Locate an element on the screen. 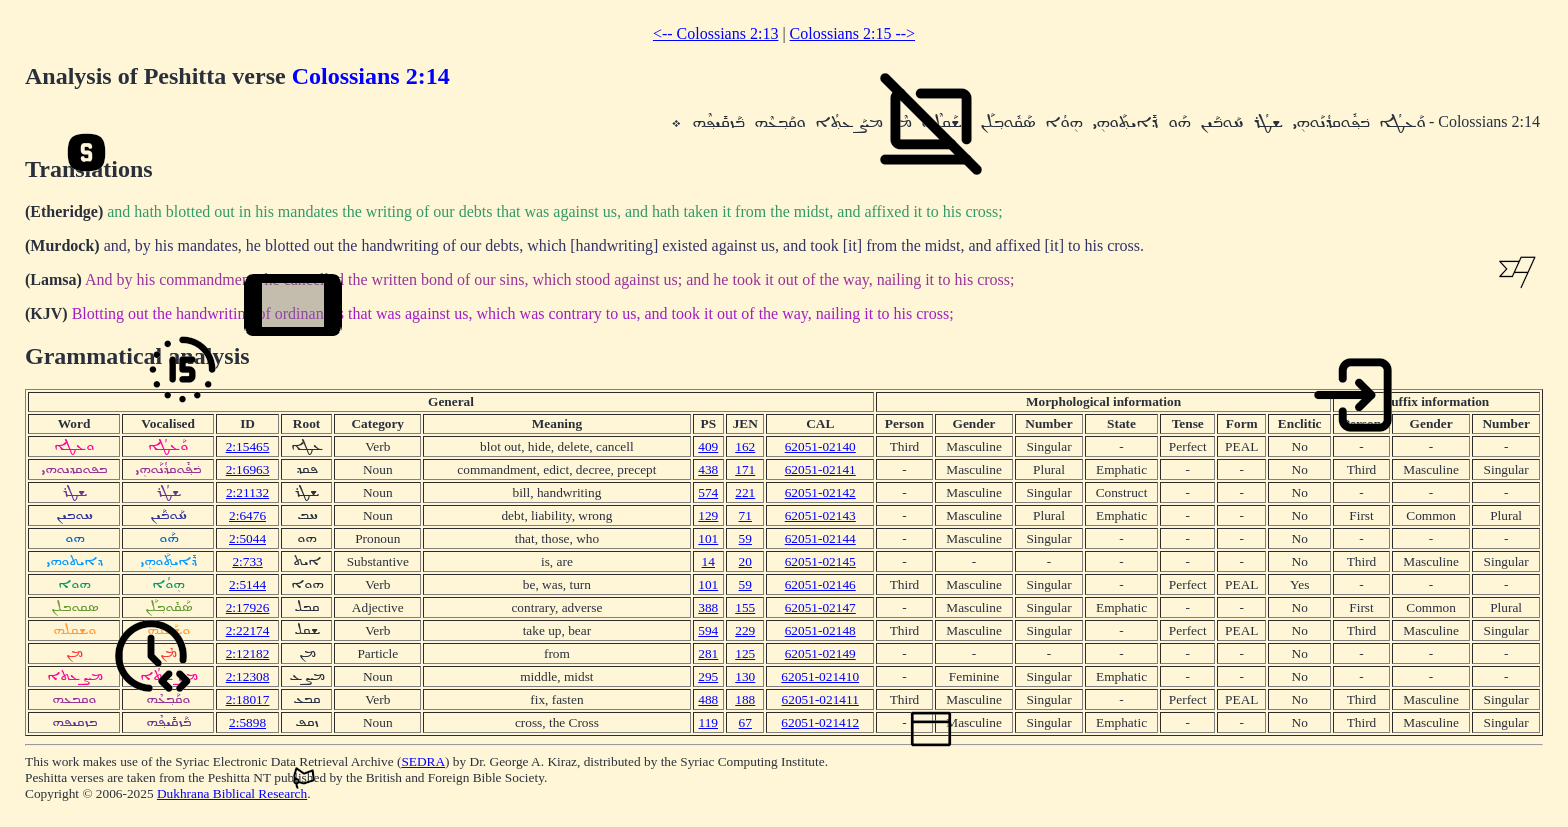 The width and height of the screenshot is (1568, 827). view or edit scheduled code execution is located at coordinates (151, 656).